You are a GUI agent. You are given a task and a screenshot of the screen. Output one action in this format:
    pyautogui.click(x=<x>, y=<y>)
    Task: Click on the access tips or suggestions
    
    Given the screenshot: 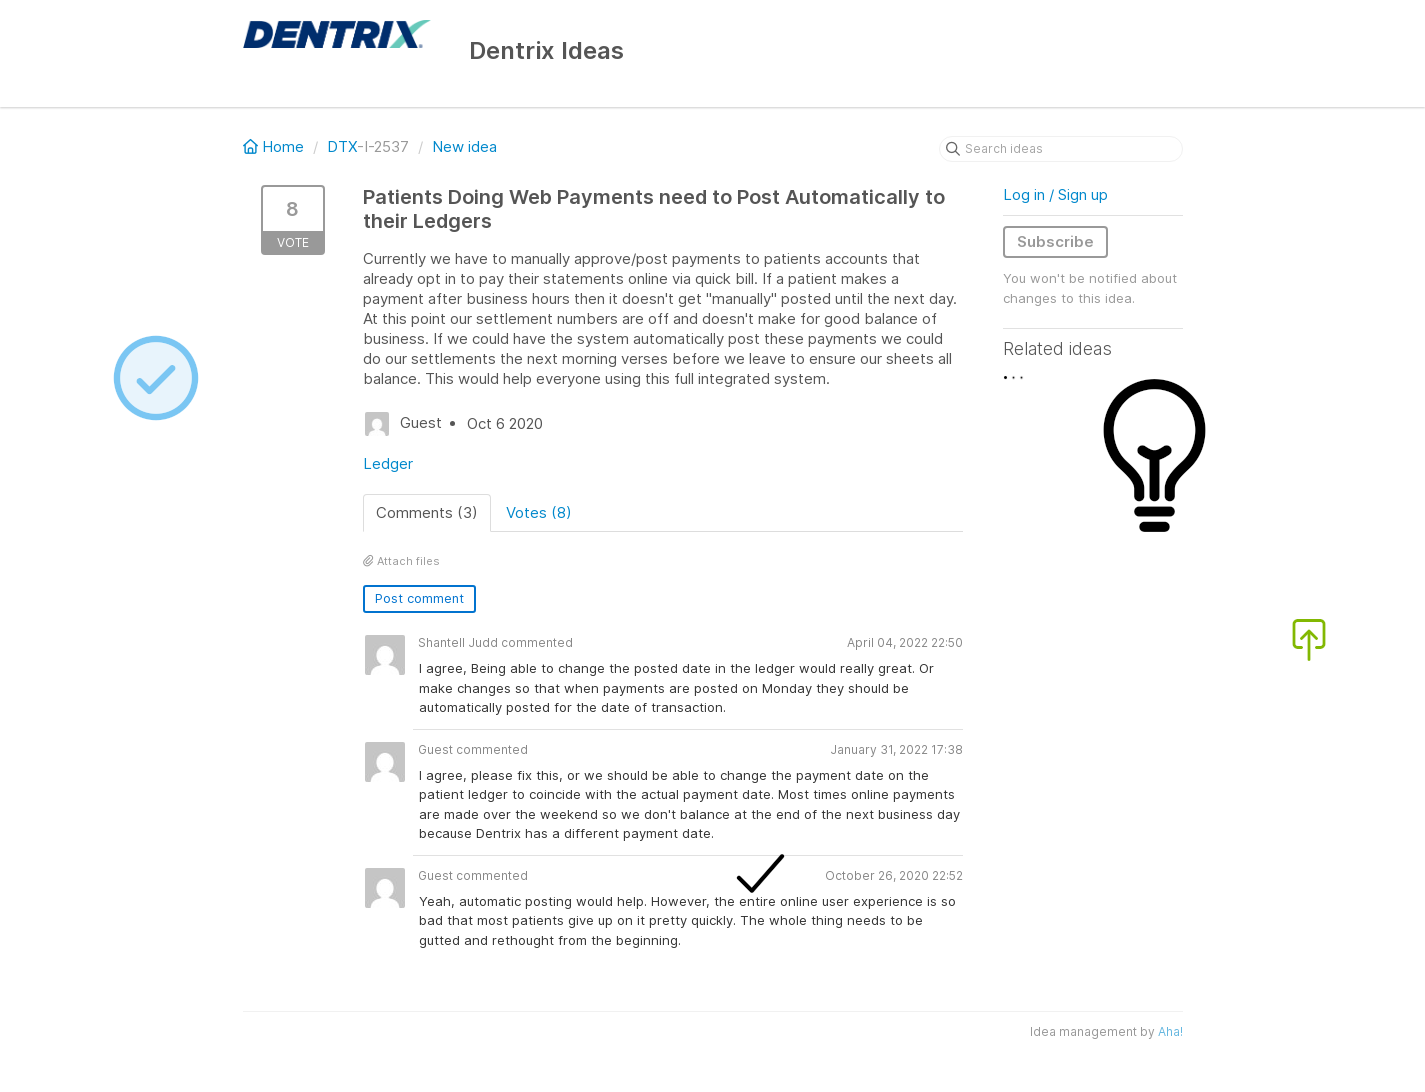 What is the action you would take?
    pyautogui.click(x=1154, y=455)
    